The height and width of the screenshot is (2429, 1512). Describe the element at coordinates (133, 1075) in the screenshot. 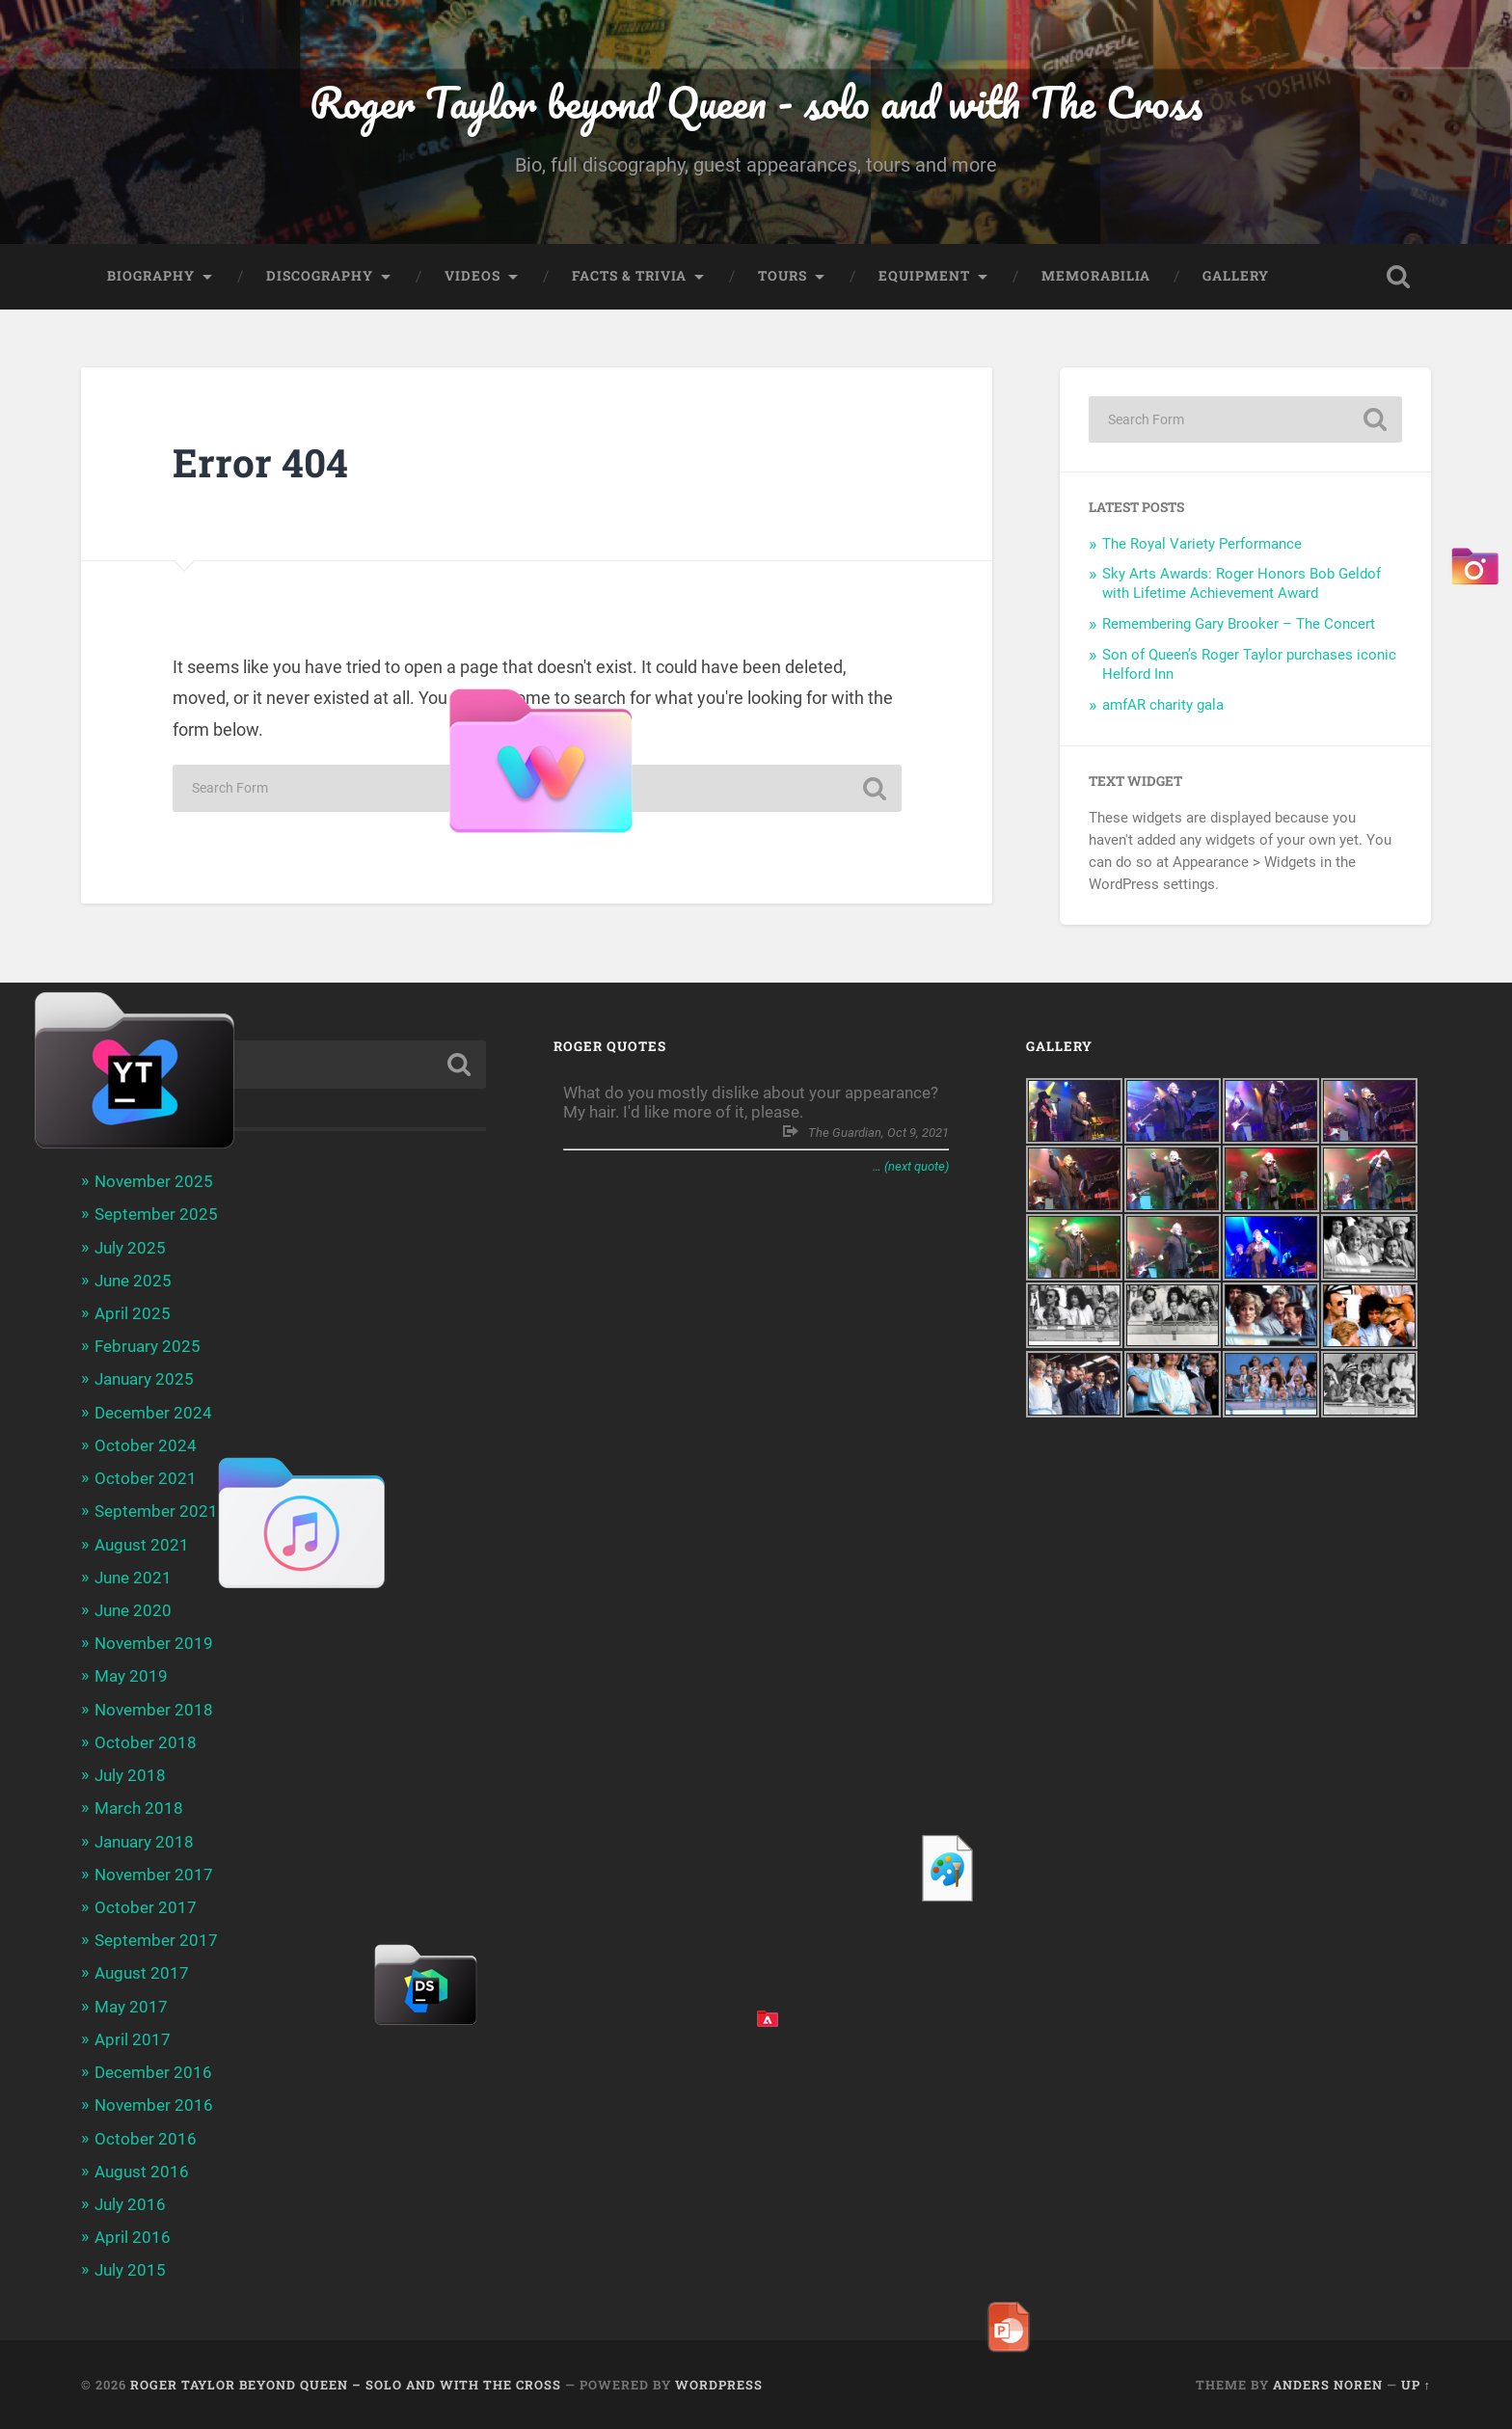

I see `open YouTrack project folder` at that location.